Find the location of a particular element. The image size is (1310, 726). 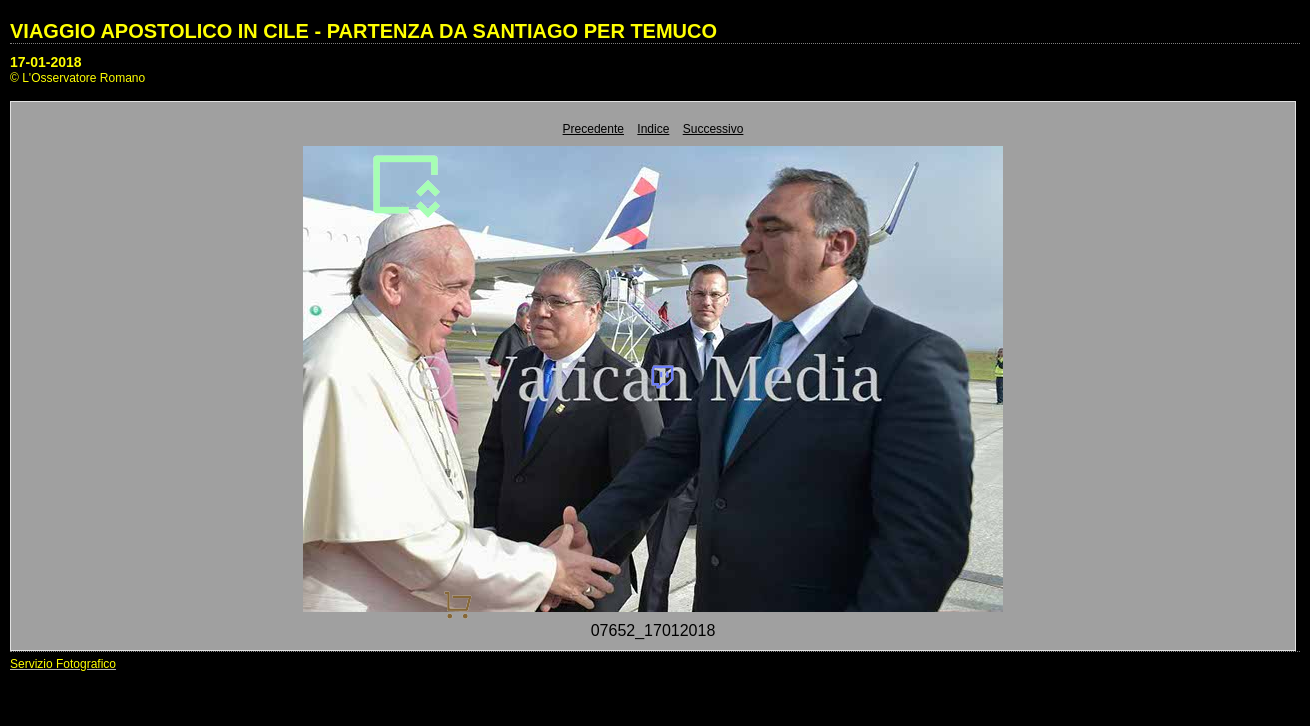

open Twitch app is located at coordinates (662, 376).